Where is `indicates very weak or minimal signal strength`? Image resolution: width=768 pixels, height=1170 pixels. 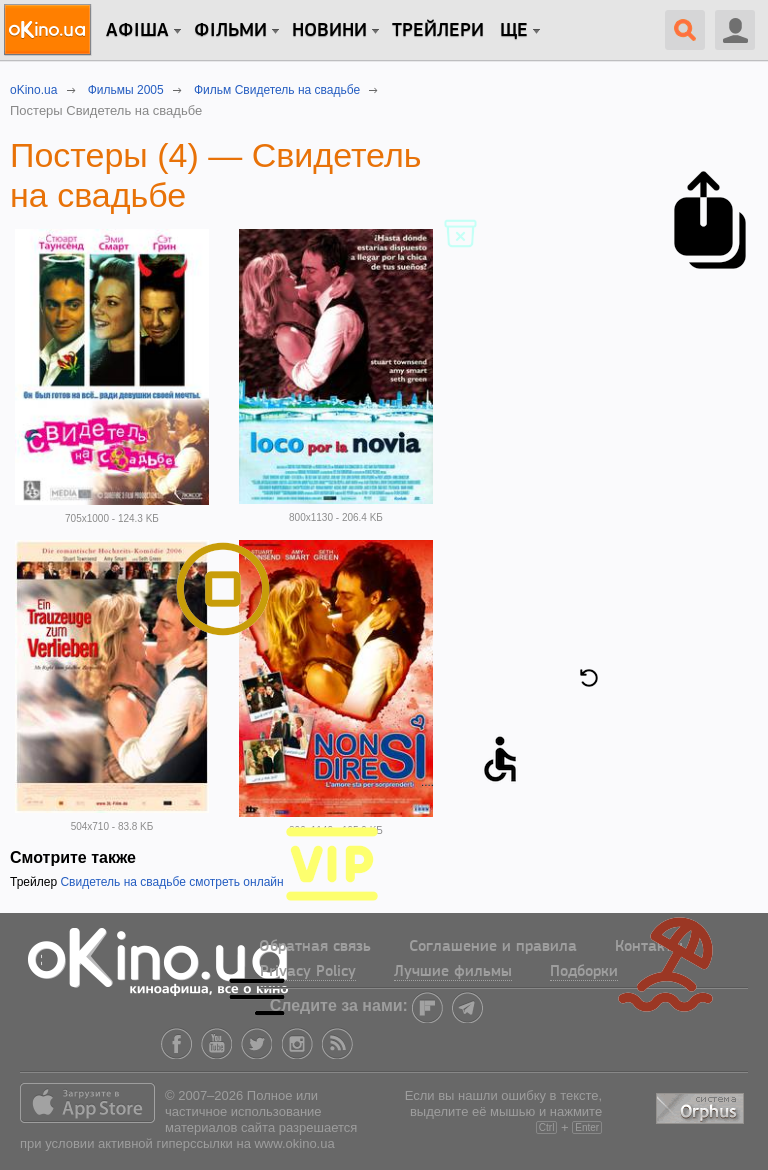 indicates very weak or minimal signal strength is located at coordinates (427, 780).